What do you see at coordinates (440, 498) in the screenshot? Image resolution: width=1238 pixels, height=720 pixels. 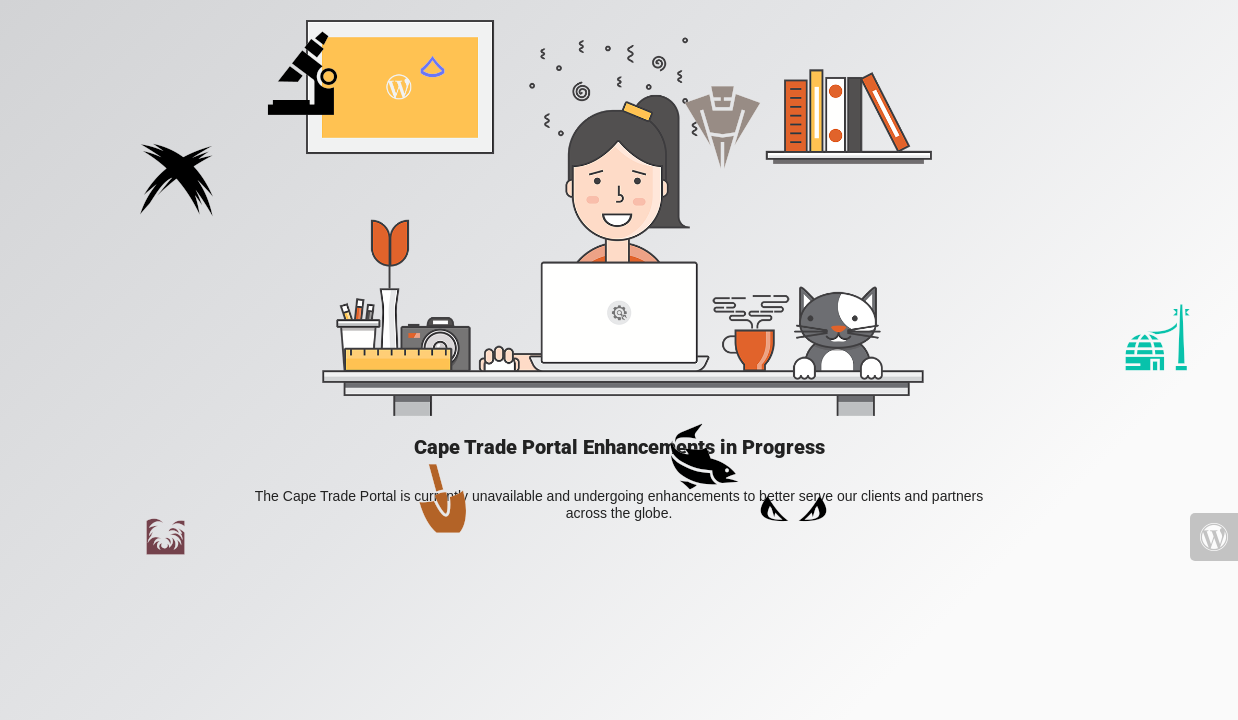 I see `select spade suit in a card game` at bounding box center [440, 498].